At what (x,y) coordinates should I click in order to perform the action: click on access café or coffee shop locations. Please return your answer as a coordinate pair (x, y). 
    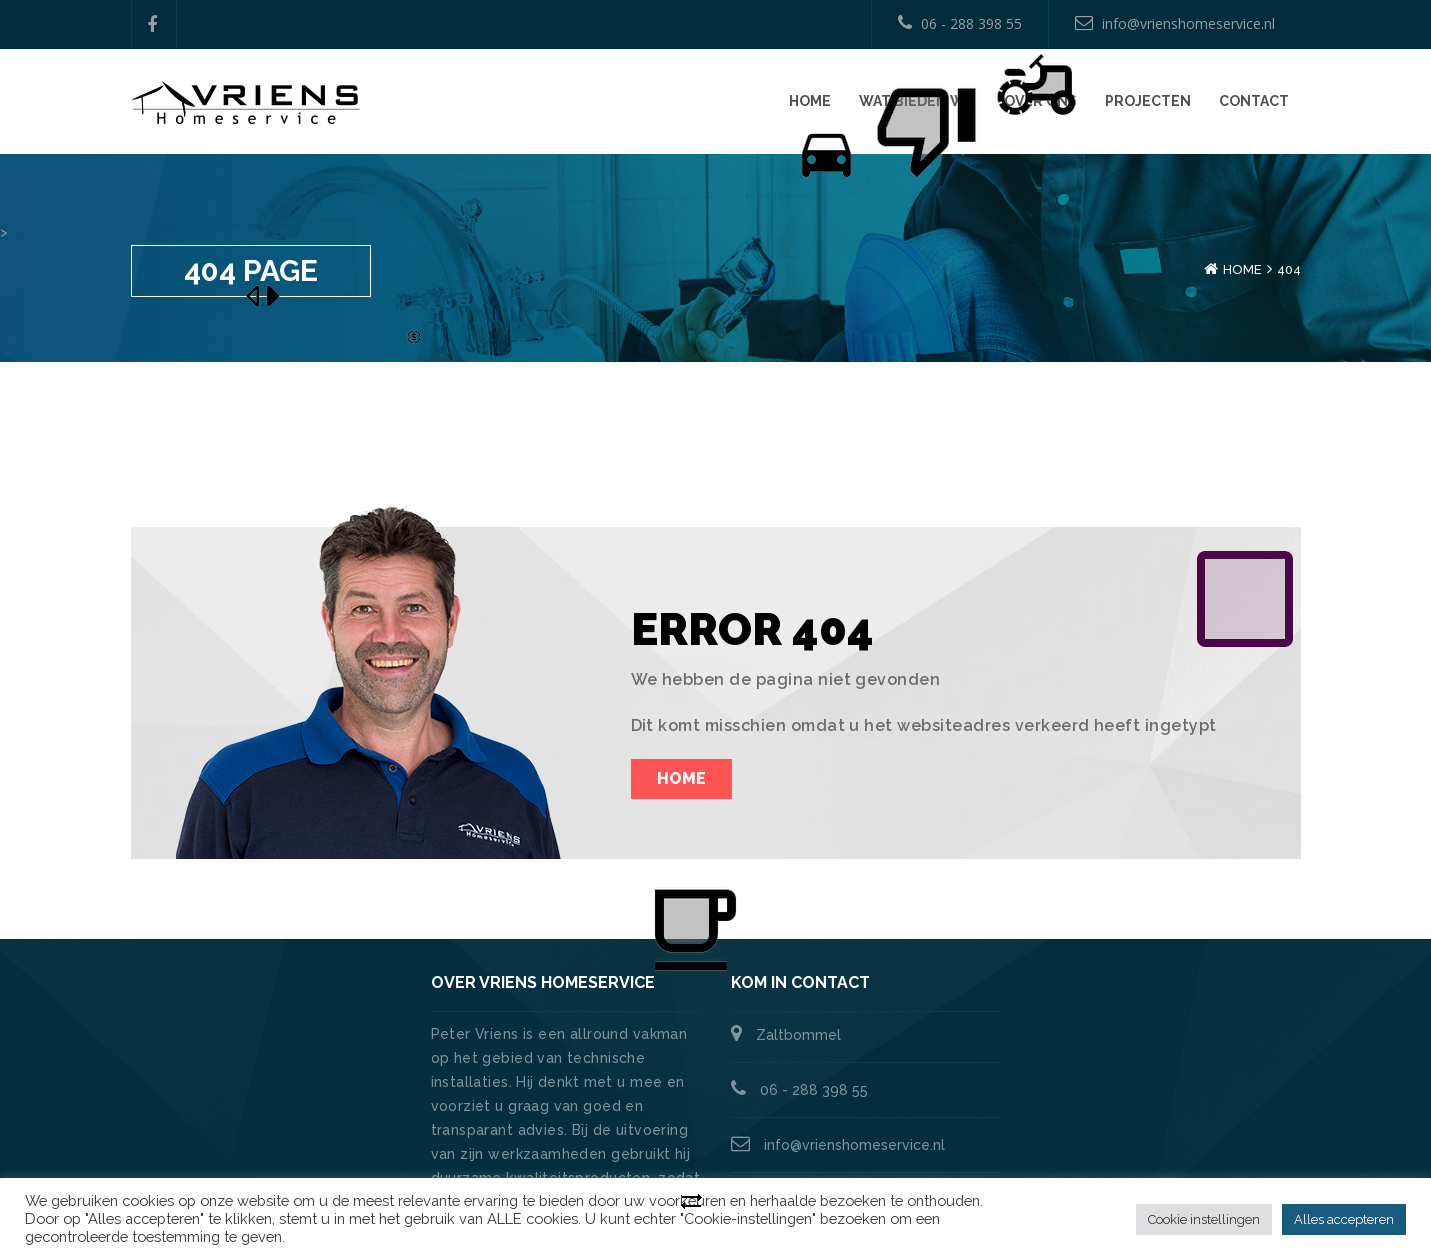
    Looking at the image, I should click on (691, 930).